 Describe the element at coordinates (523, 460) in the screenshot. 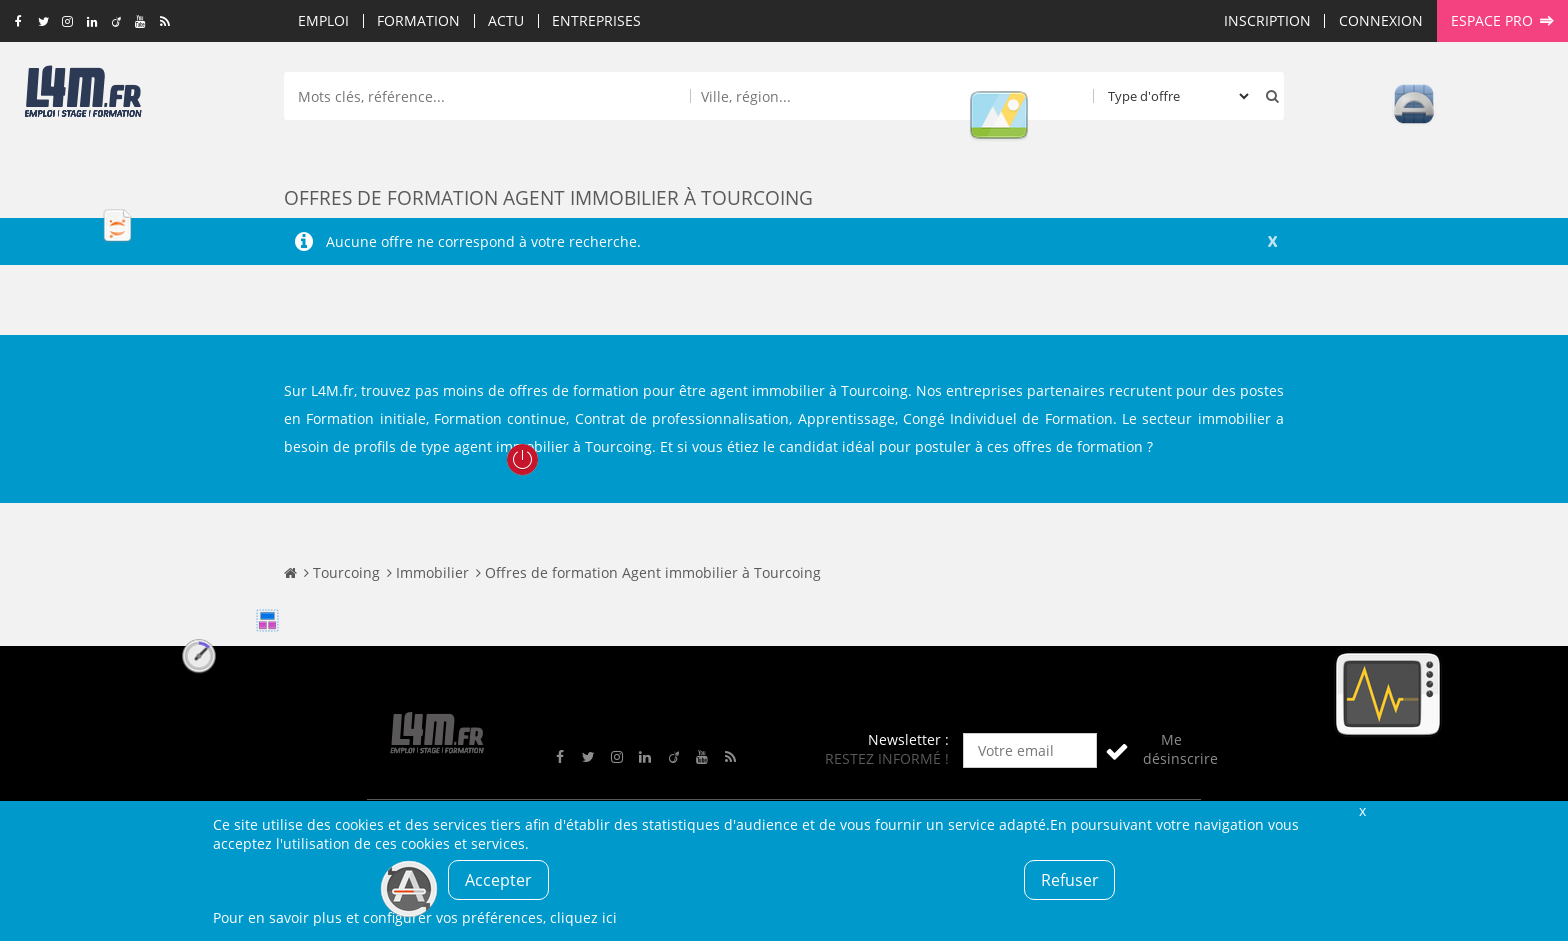

I see `shut down or power off the system` at that location.